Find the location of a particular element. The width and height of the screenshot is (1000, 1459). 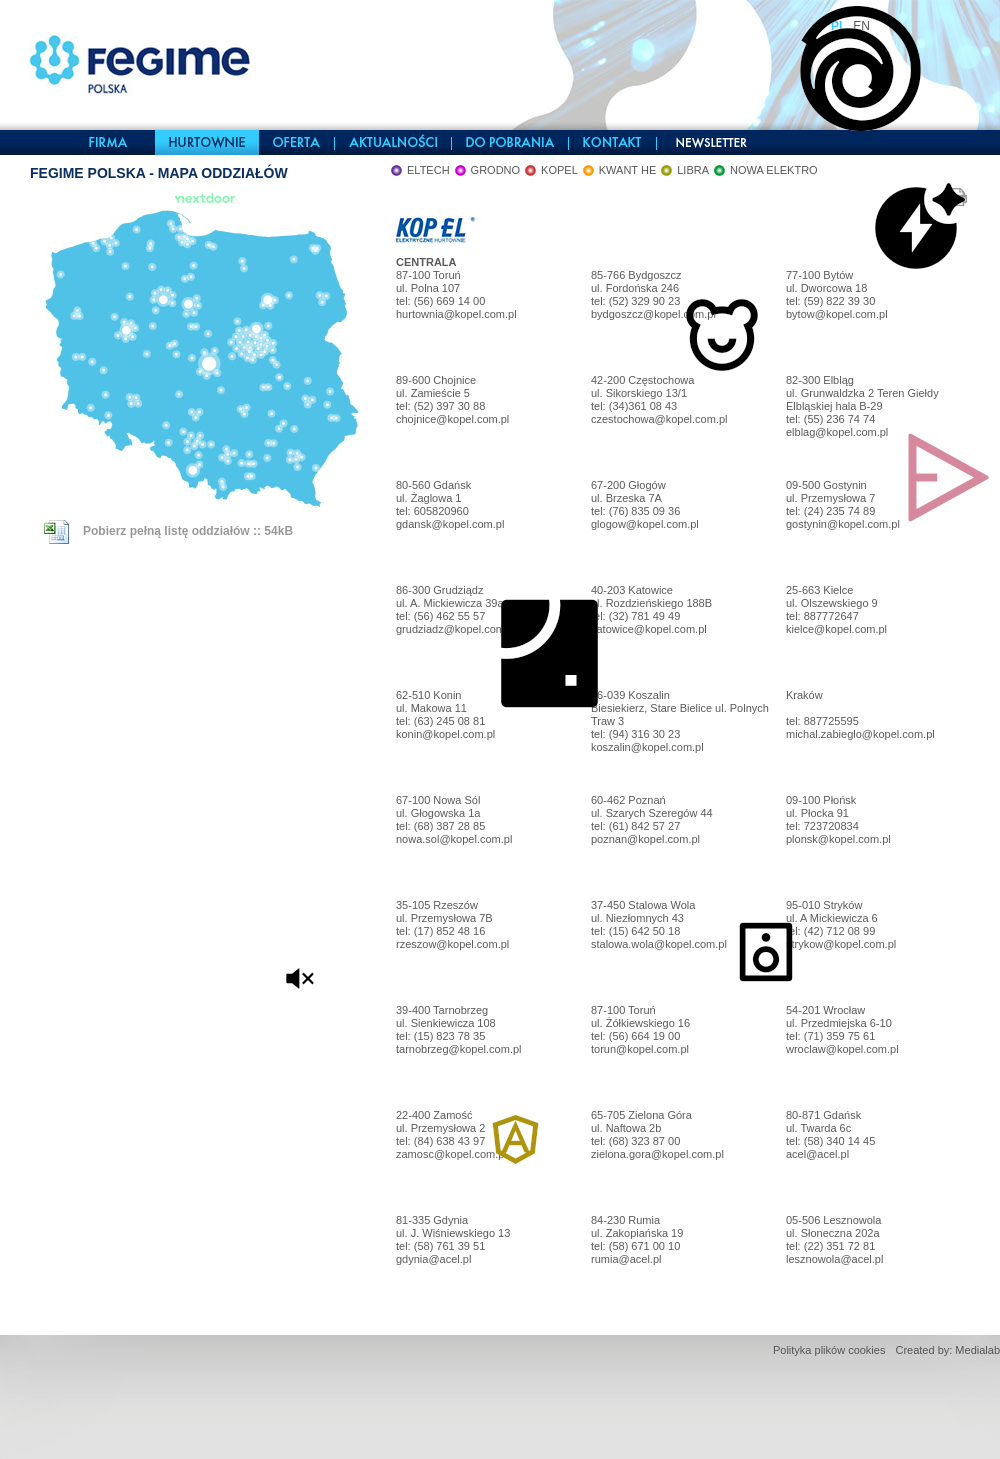

access local storage or hard drive is located at coordinates (549, 653).